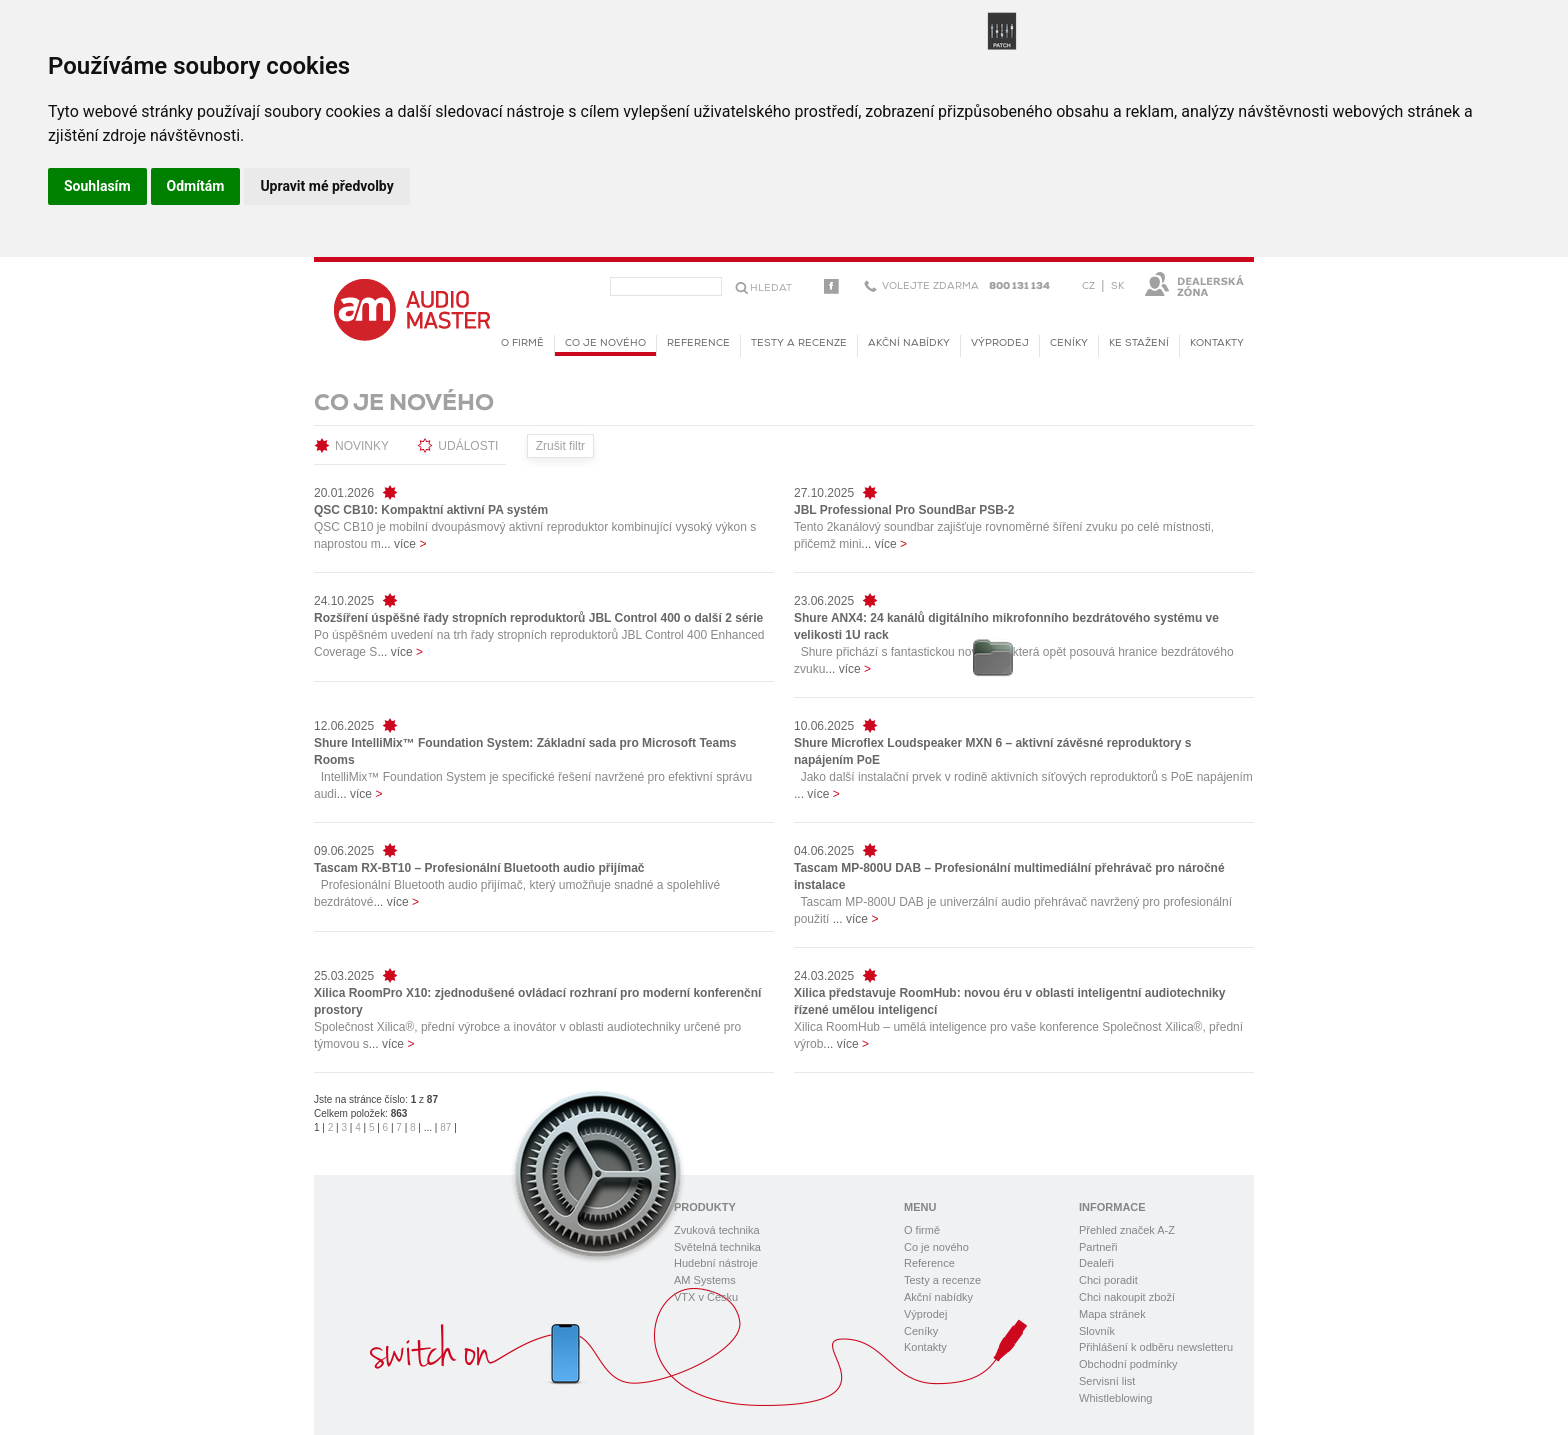 The image size is (1568, 1435). What do you see at coordinates (1002, 32) in the screenshot?
I see `open patch settings in GarageBand` at bounding box center [1002, 32].